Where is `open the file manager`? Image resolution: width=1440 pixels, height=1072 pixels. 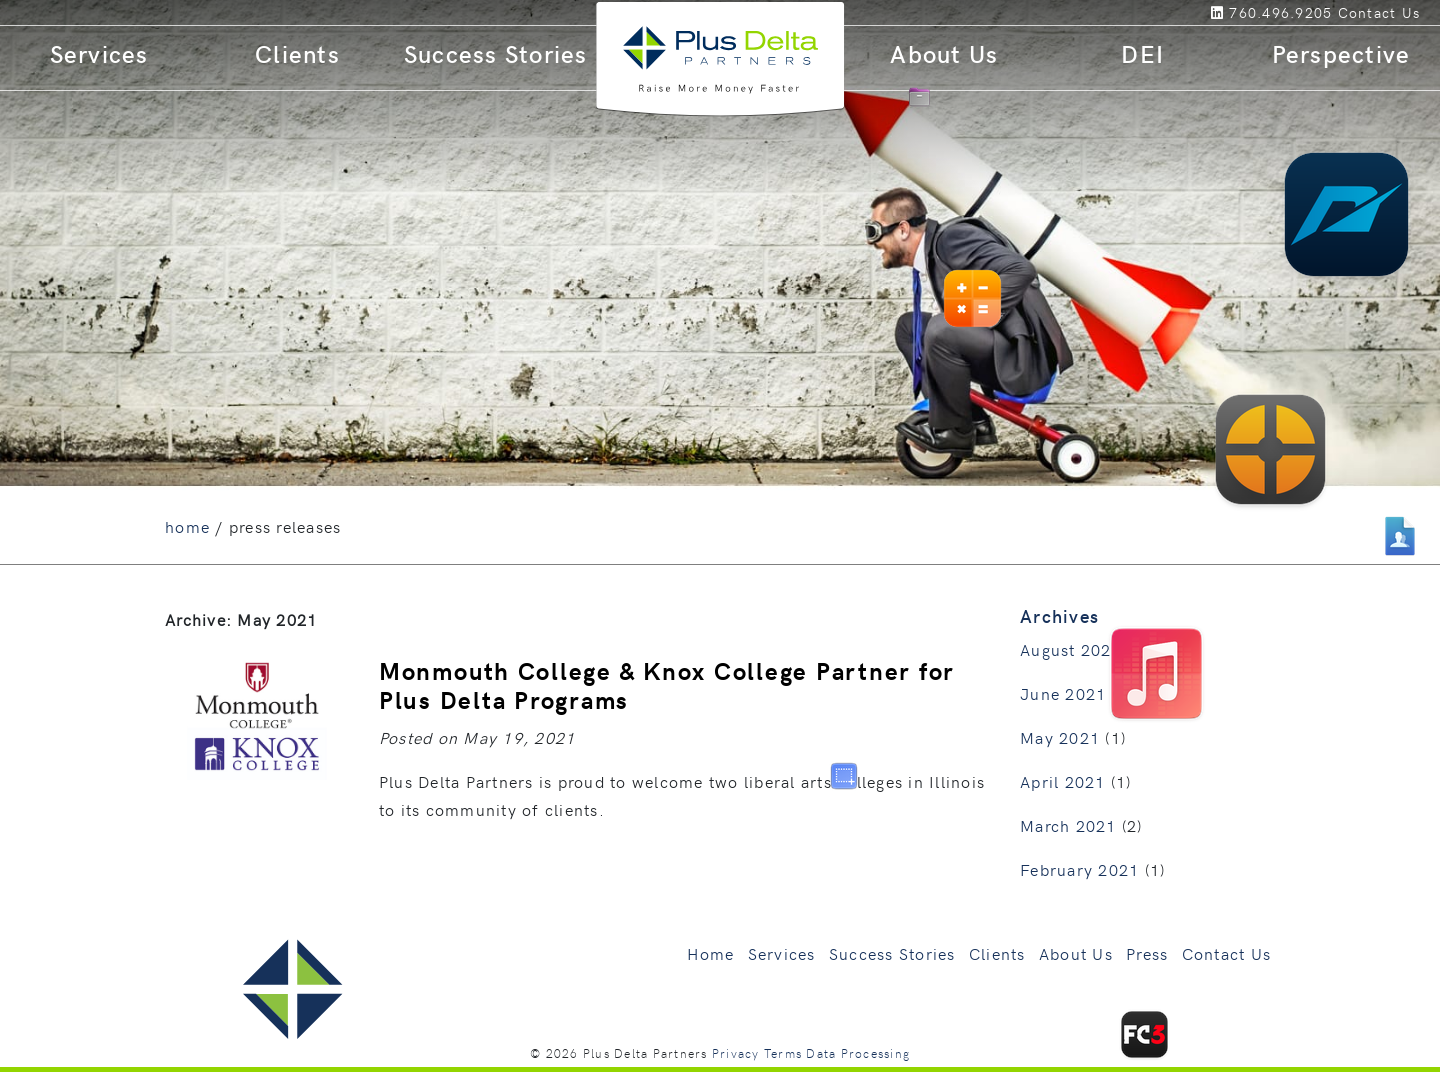
open the file manager is located at coordinates (919, 96).